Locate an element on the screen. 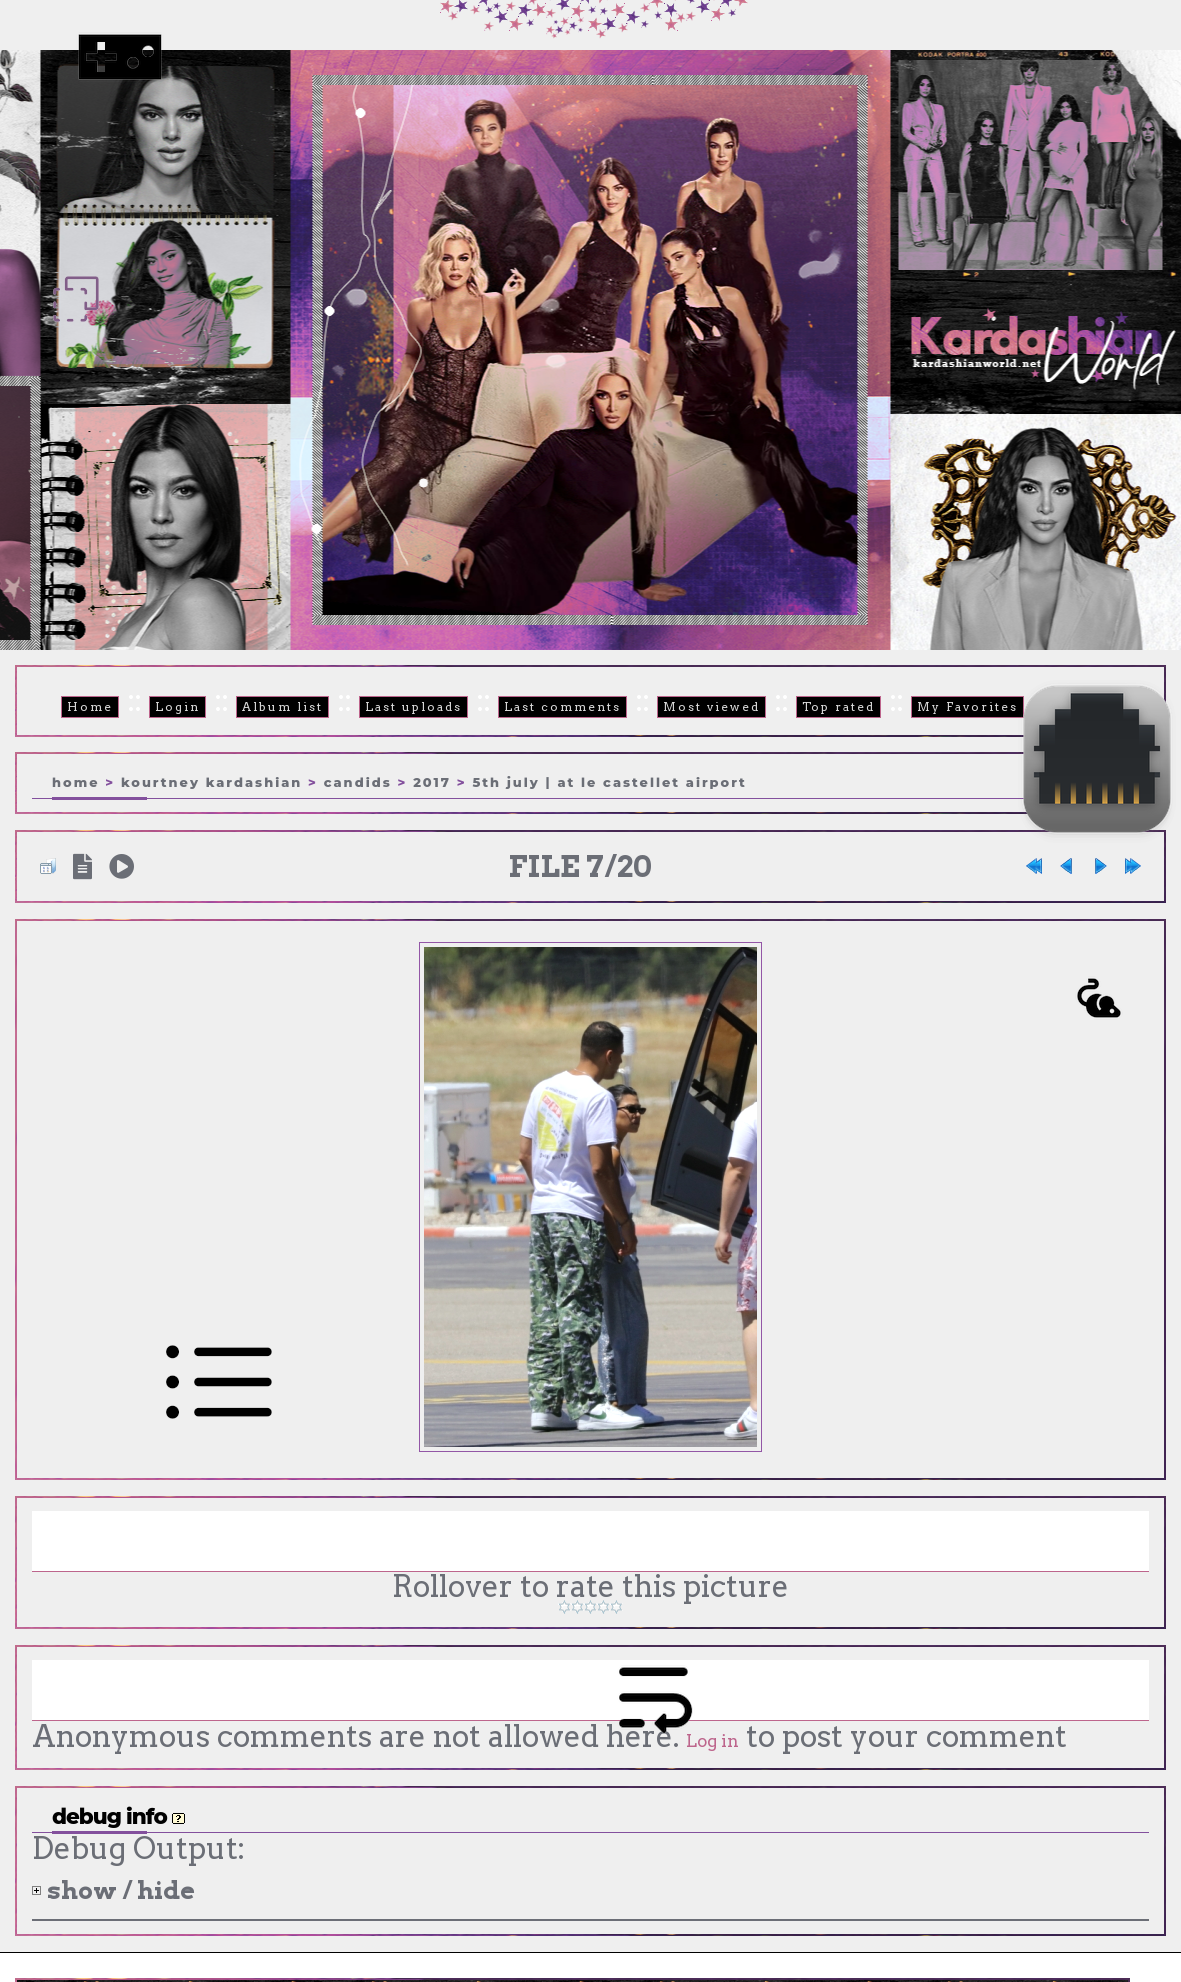 Image resolution: width=1181 pixels, height=1982 pixels. request rodent pest control services is located at coordinates (1099, 998).